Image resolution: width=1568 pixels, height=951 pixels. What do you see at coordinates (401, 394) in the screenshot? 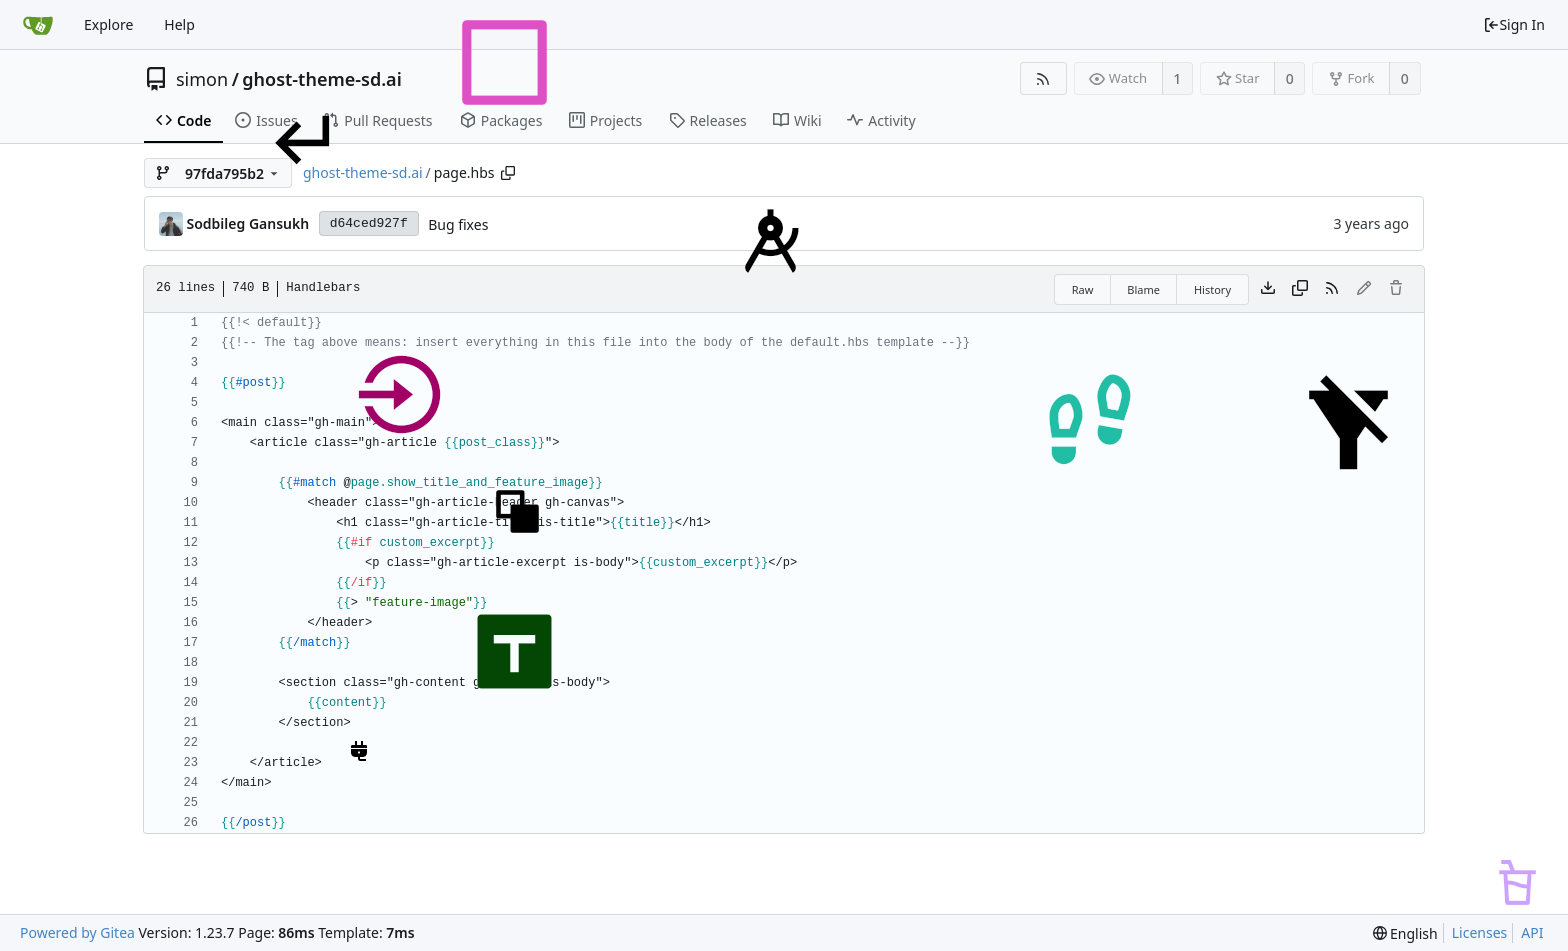
I see `log in to your account` at bounding box center [401, 394].